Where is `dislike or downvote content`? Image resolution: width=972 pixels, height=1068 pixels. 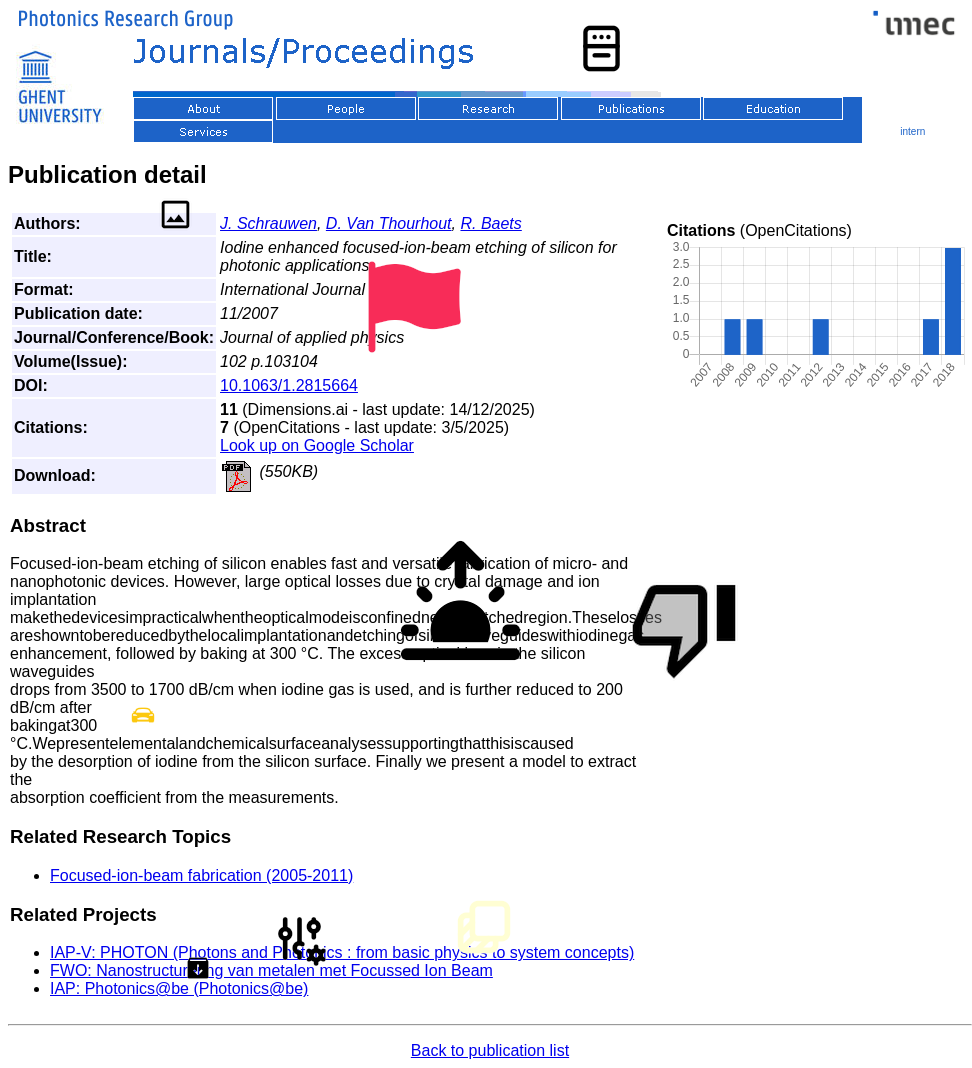
dislike or downvote content is located at coordinates (684, 627).